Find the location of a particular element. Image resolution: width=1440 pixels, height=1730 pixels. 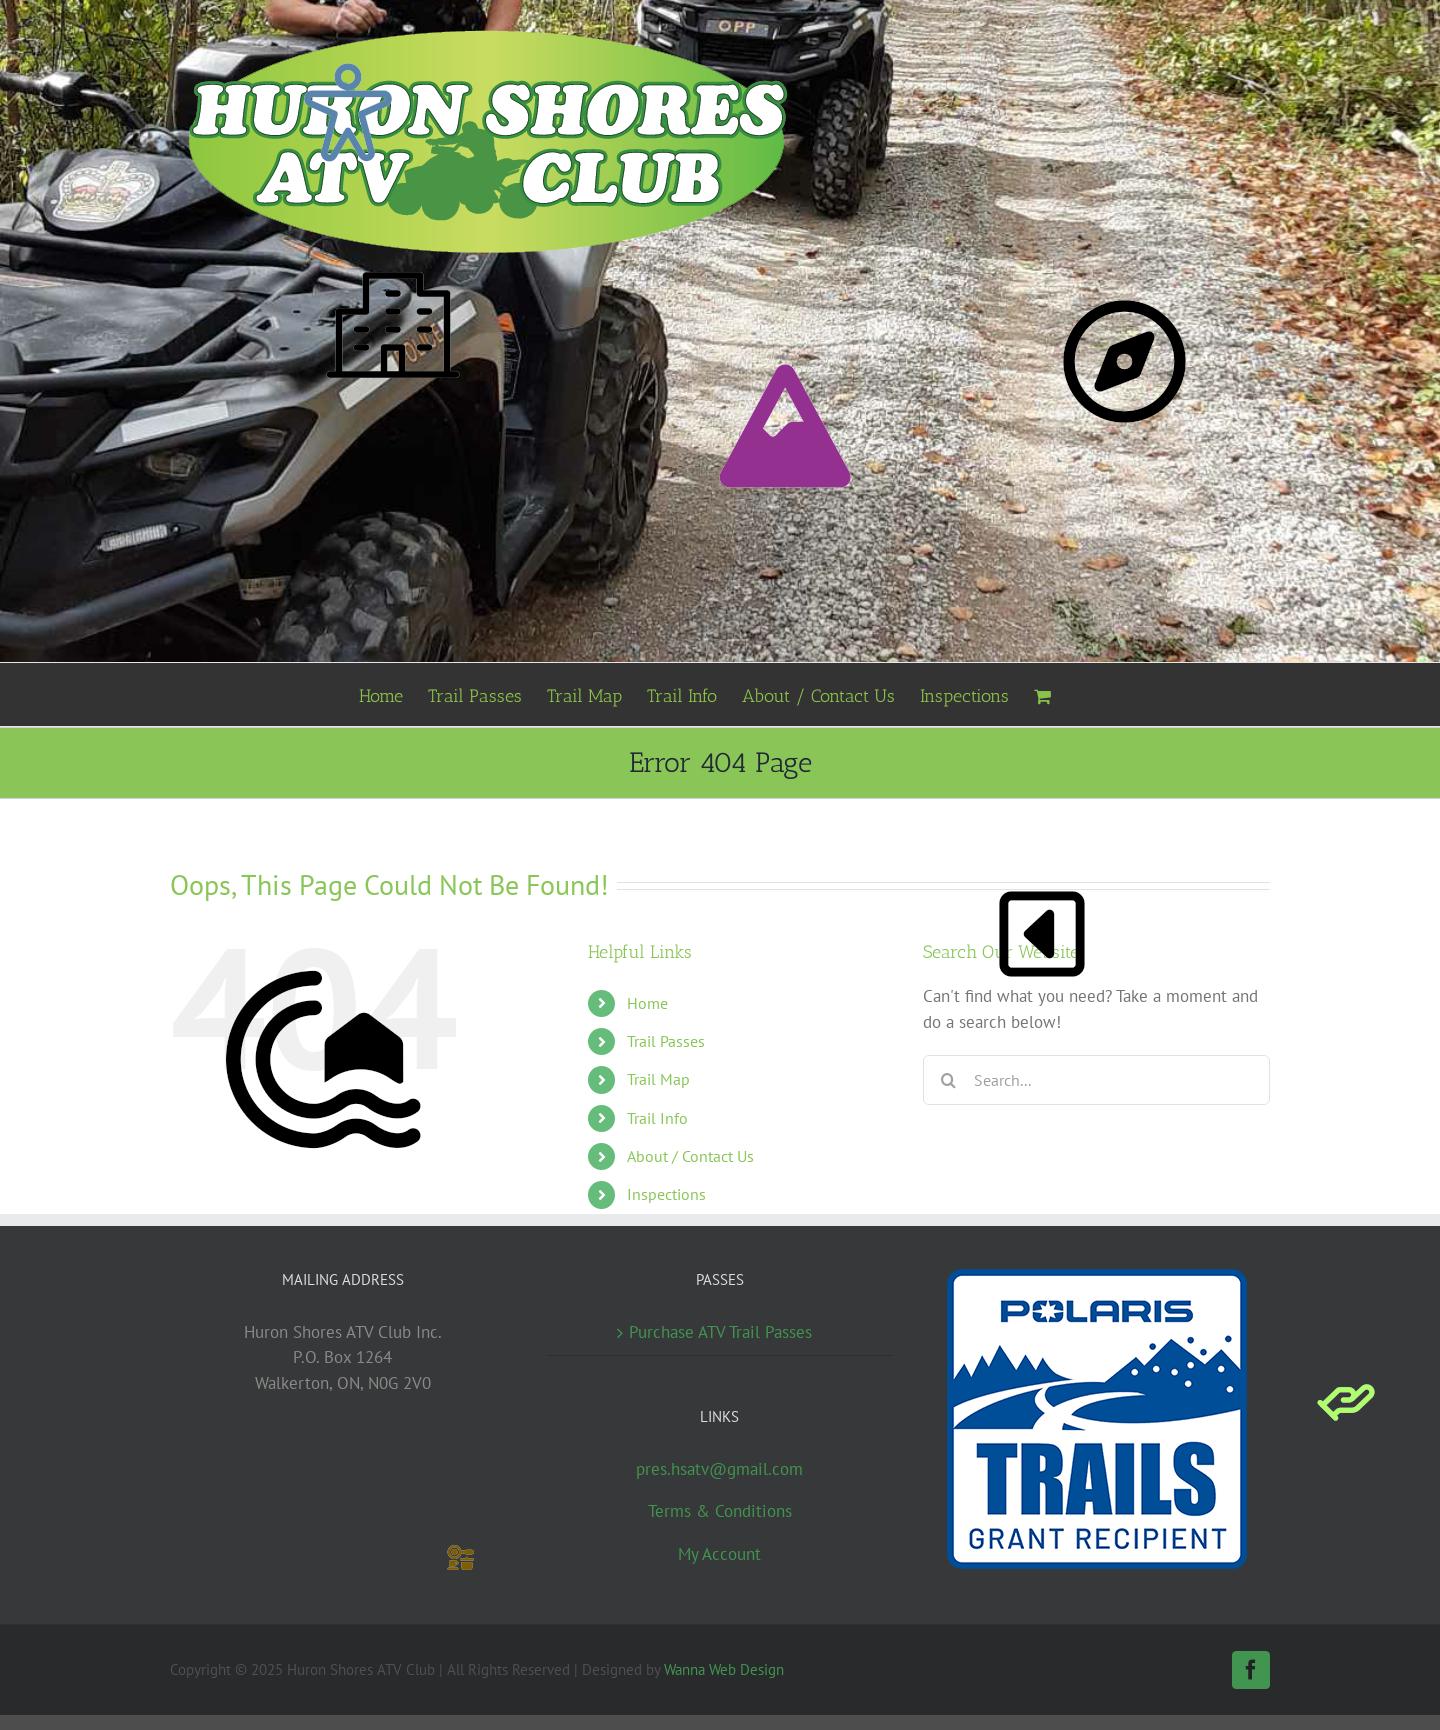

view apartment or residential properties is located at coordinates (393, 325).